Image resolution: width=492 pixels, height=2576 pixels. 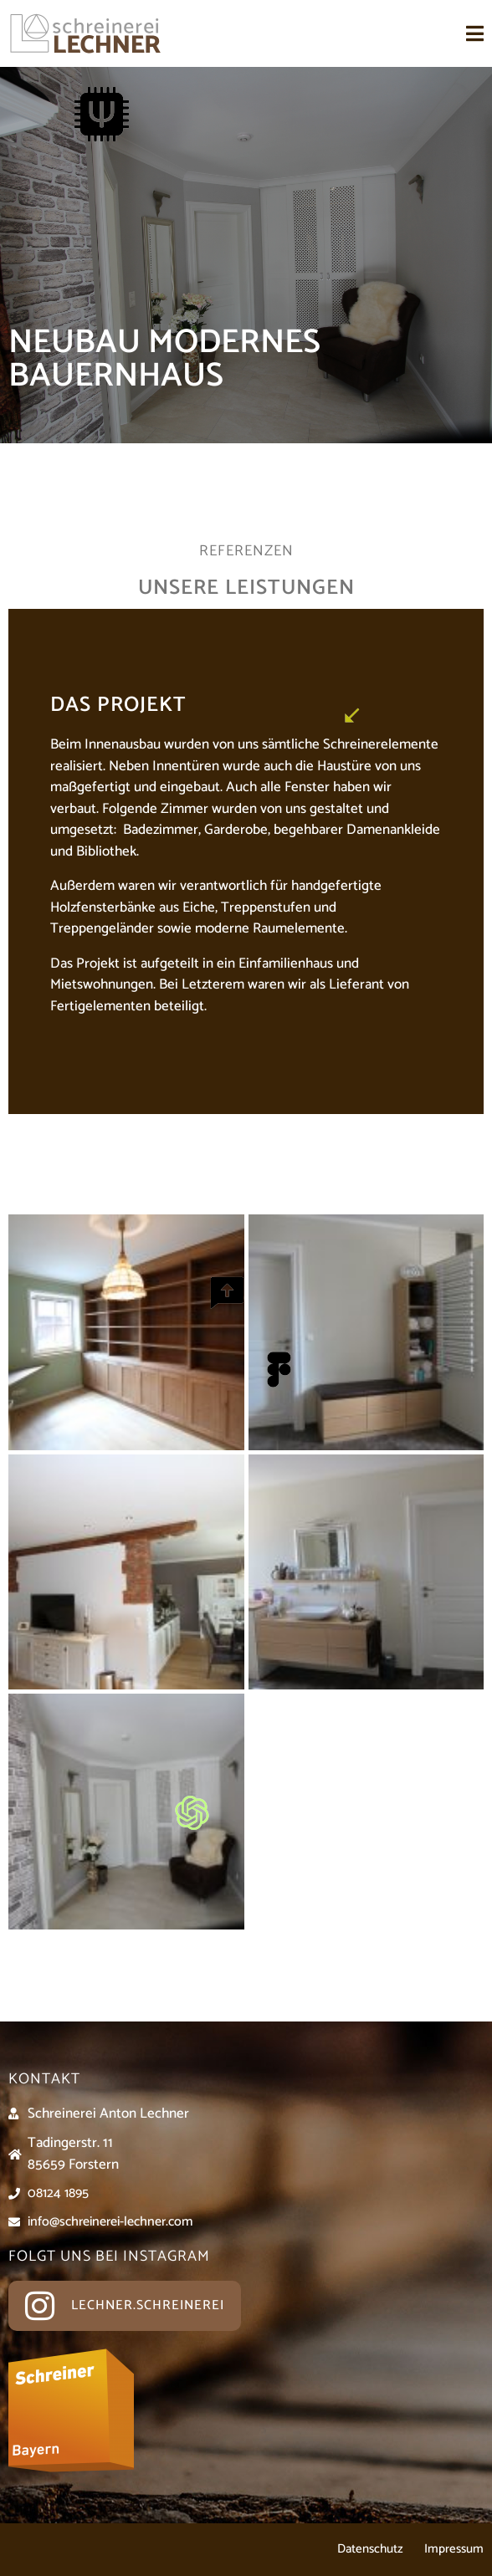 What do you see at coordinates (192, 1812) in the screenshot?
I see `open OpenAI or ChatGPT app` at bounding box center [192, 1812].